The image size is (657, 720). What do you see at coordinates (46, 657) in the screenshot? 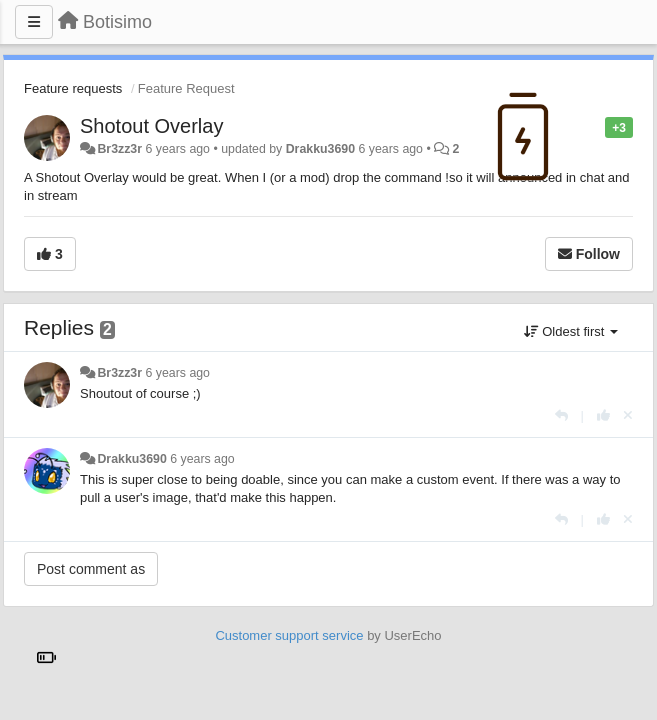
I see `indicates medium battery level` at bounding box center [46, 657].